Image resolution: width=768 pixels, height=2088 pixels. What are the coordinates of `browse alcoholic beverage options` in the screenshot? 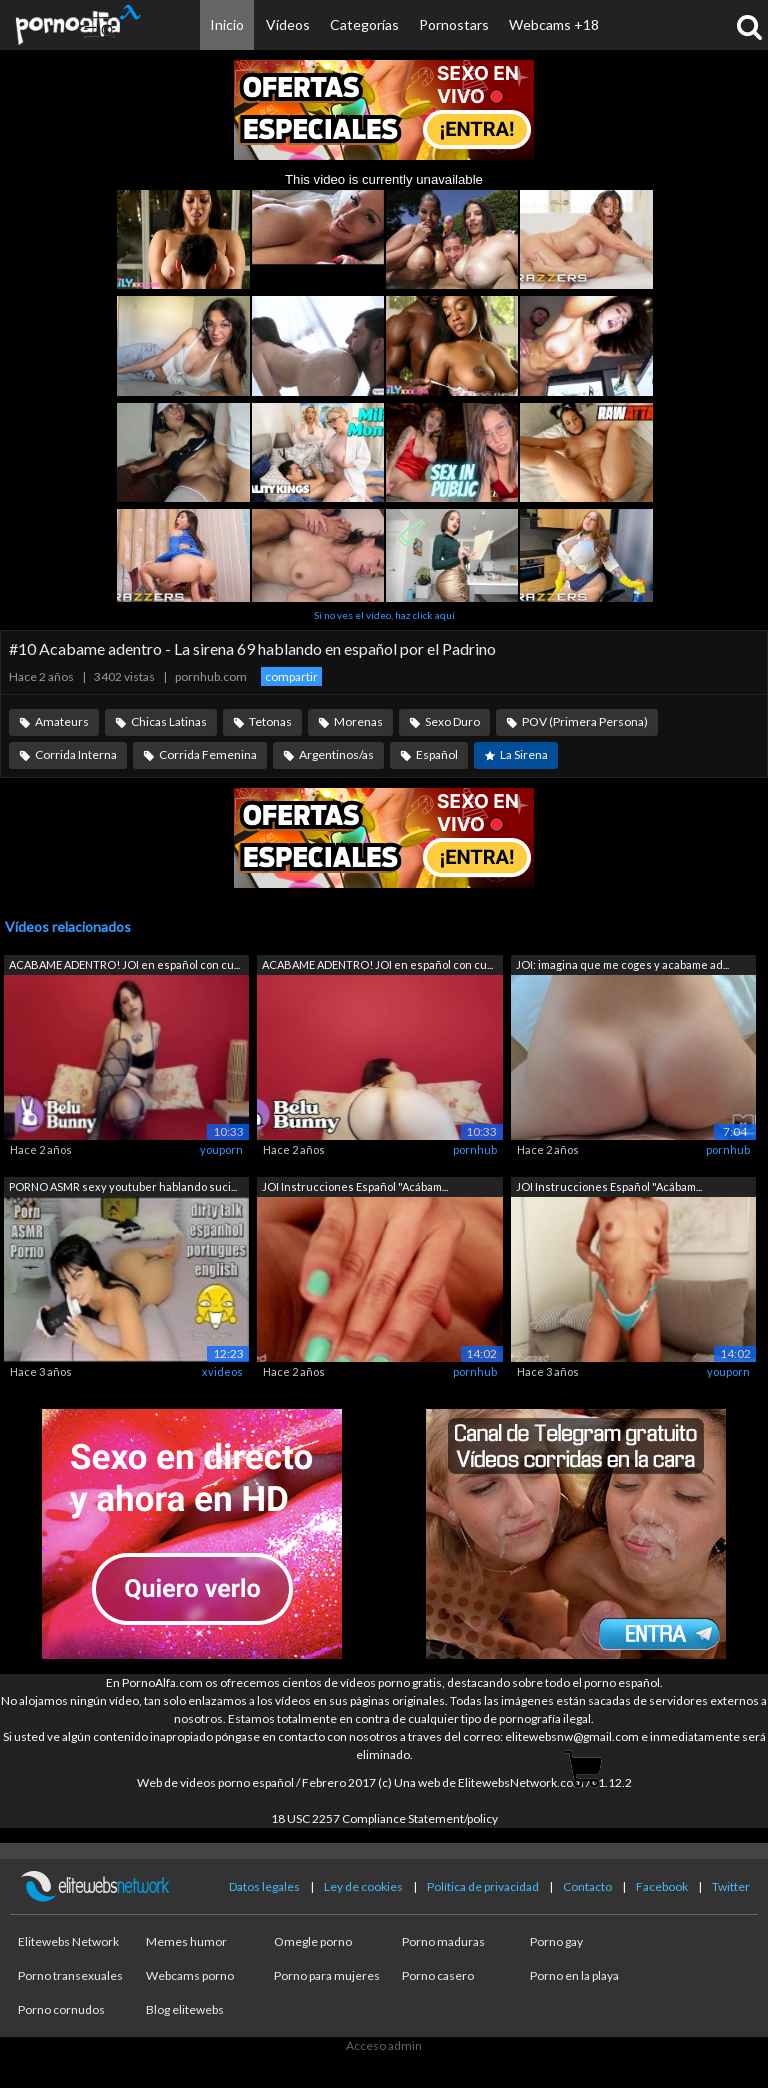 It's located at (411, 533).